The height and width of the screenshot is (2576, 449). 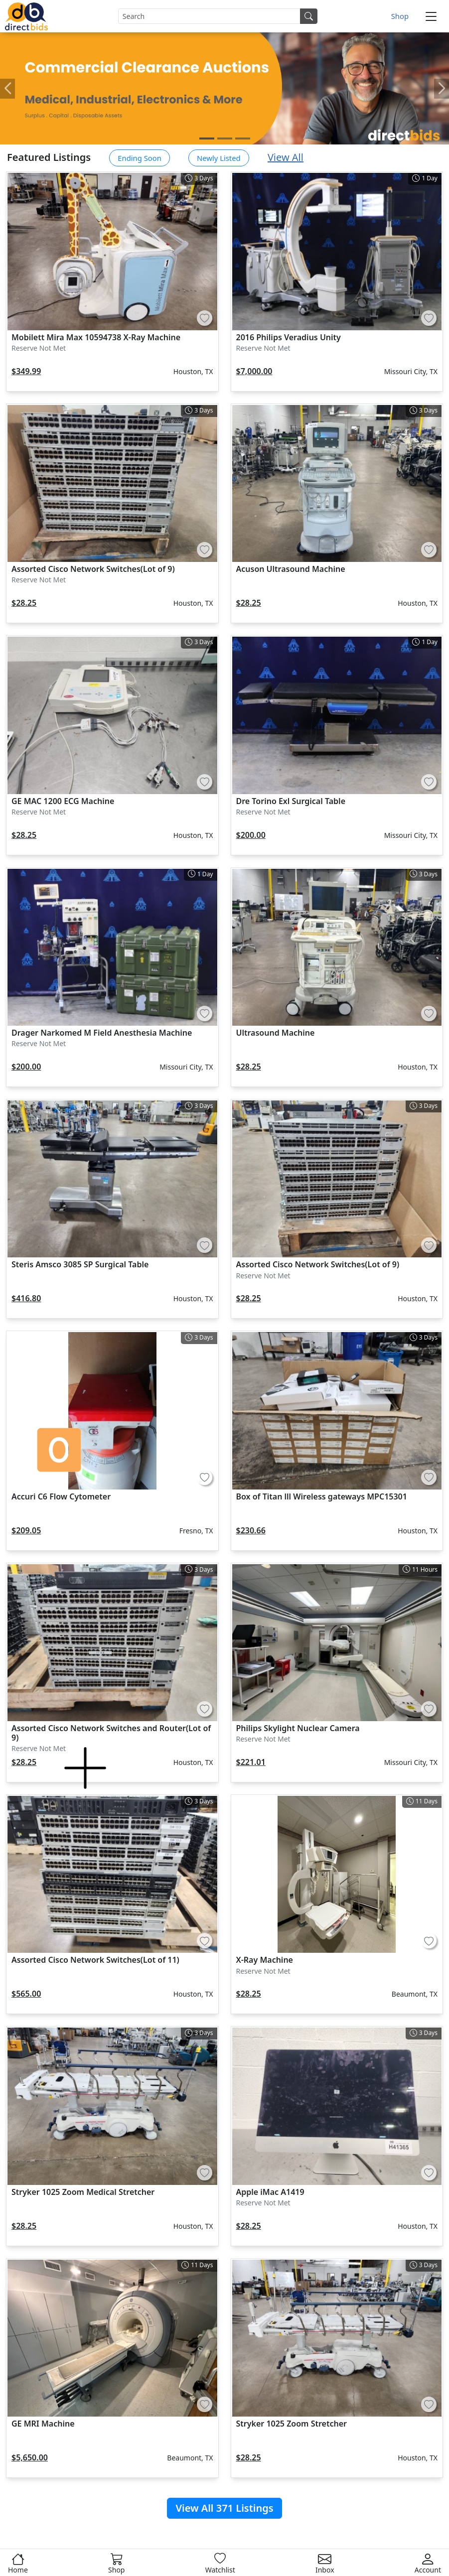 What do you see at coordinates (59, 1450) in the screenshot?
I see `indicates zero or no items` at bounding box center [59, 1450].